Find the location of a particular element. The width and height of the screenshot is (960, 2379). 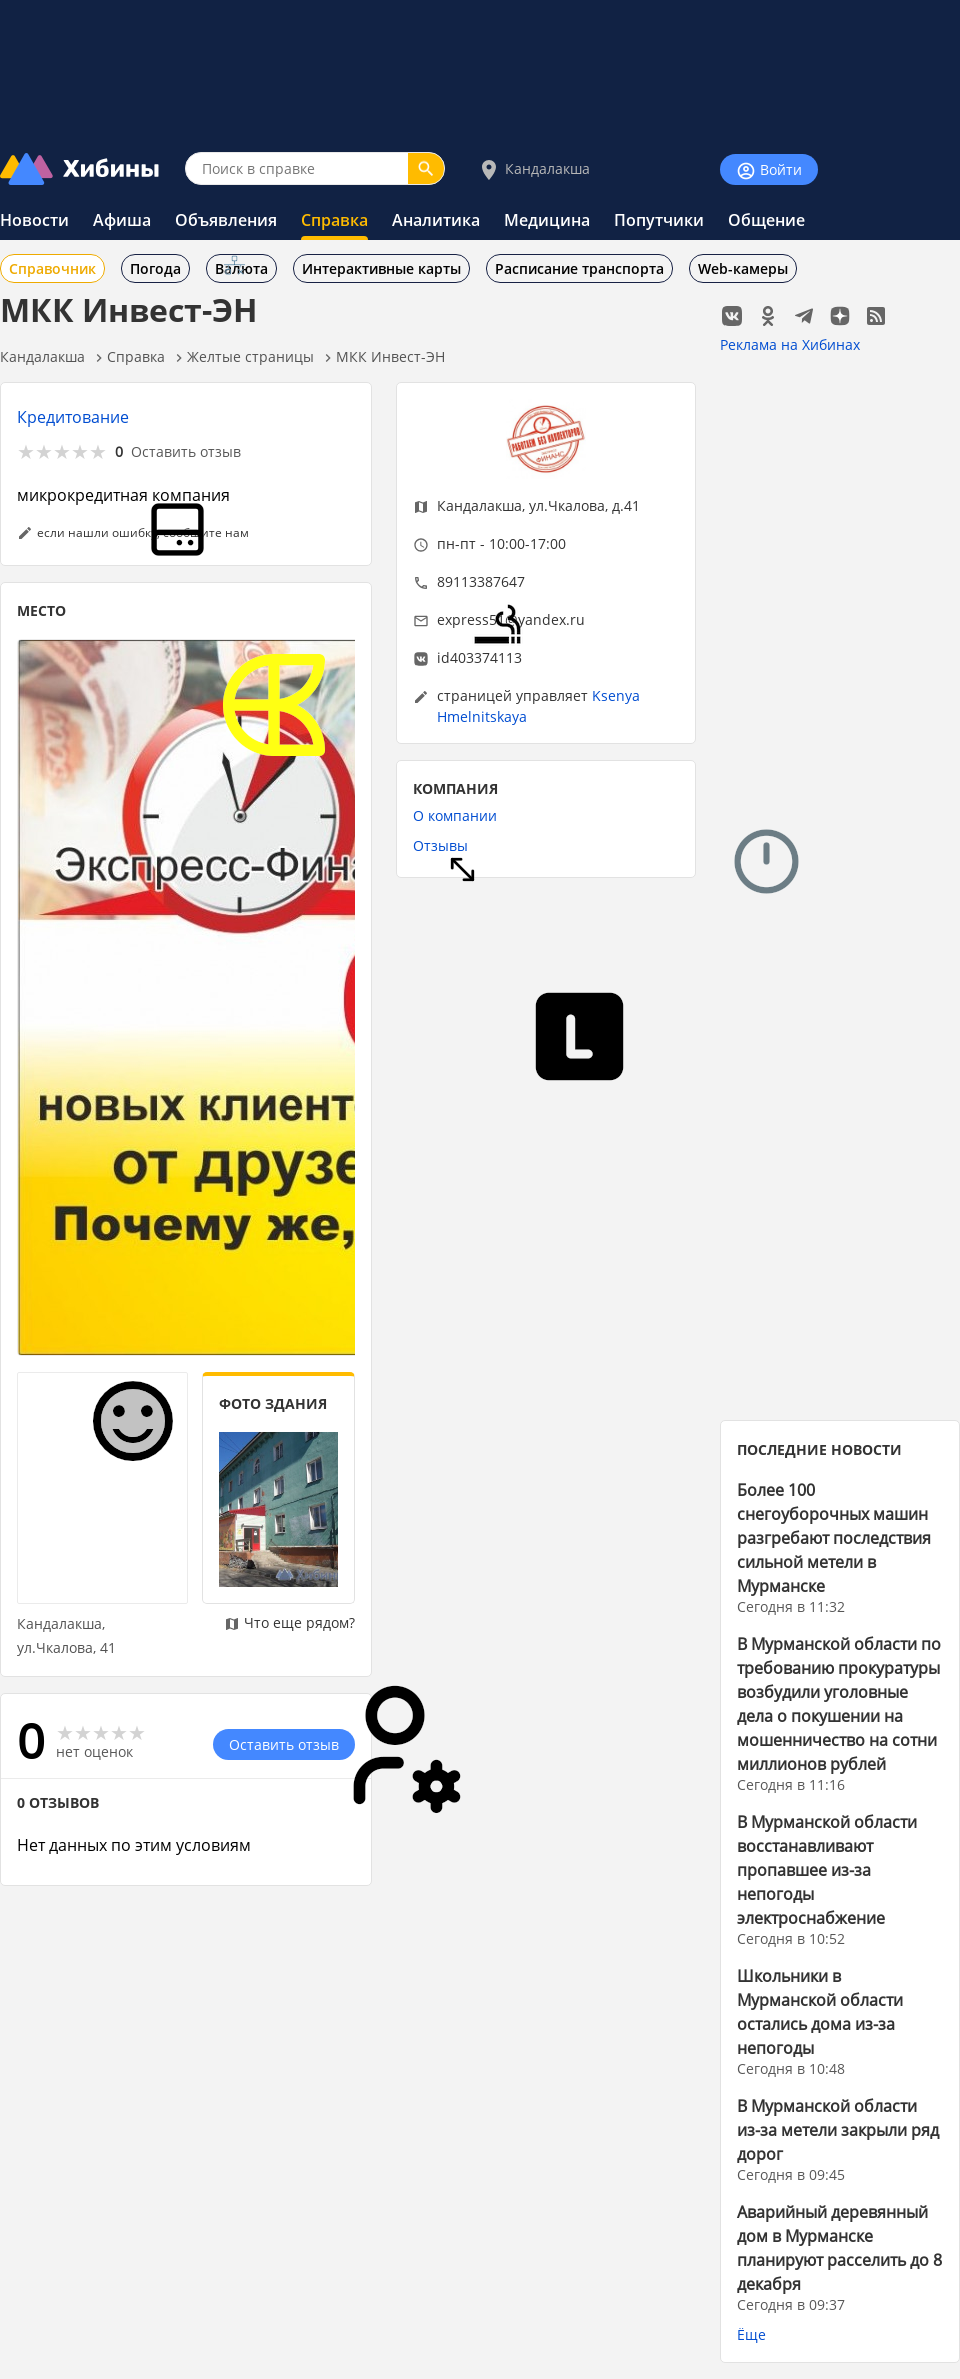

view current time or check the clock is located at coordinates (766, 861).